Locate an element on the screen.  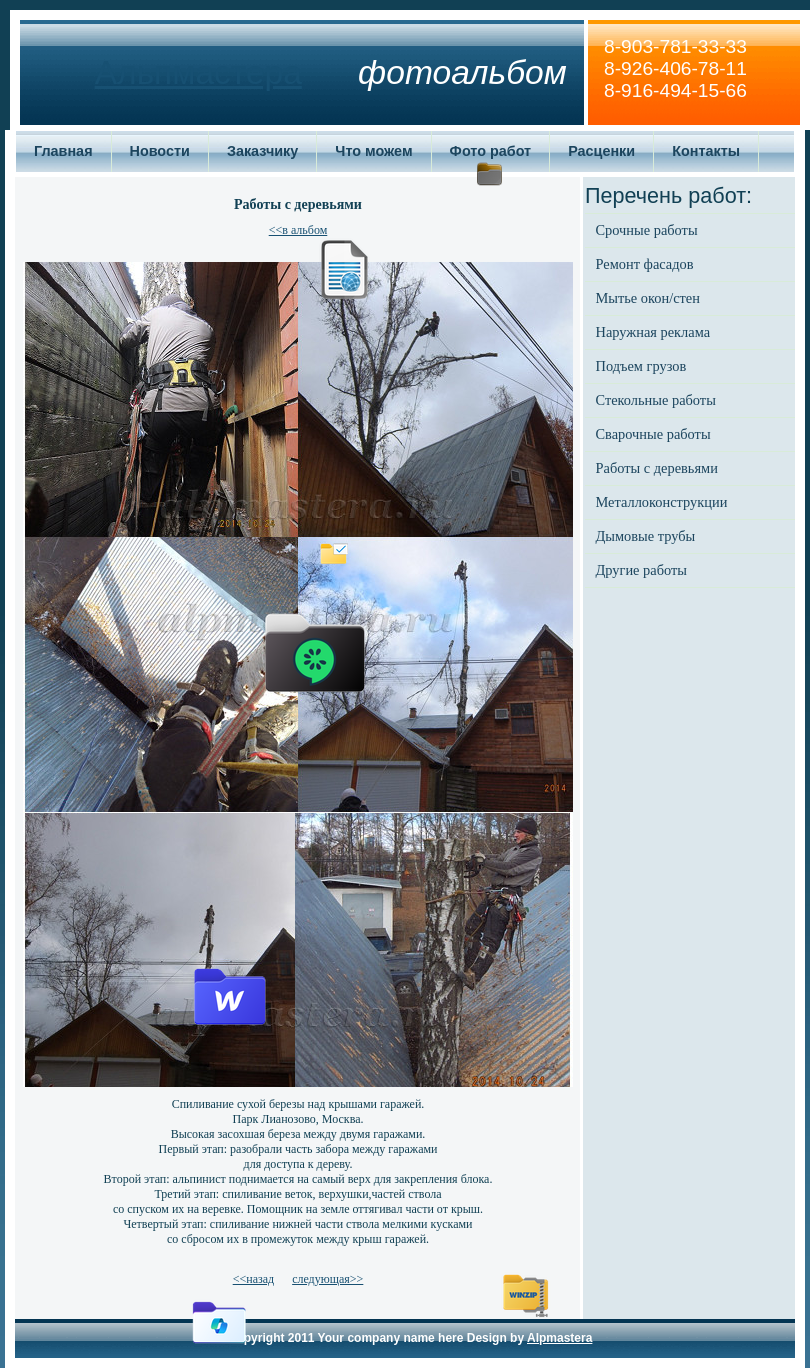
folder containing Webflow project files is located at coordinates (229, 998).